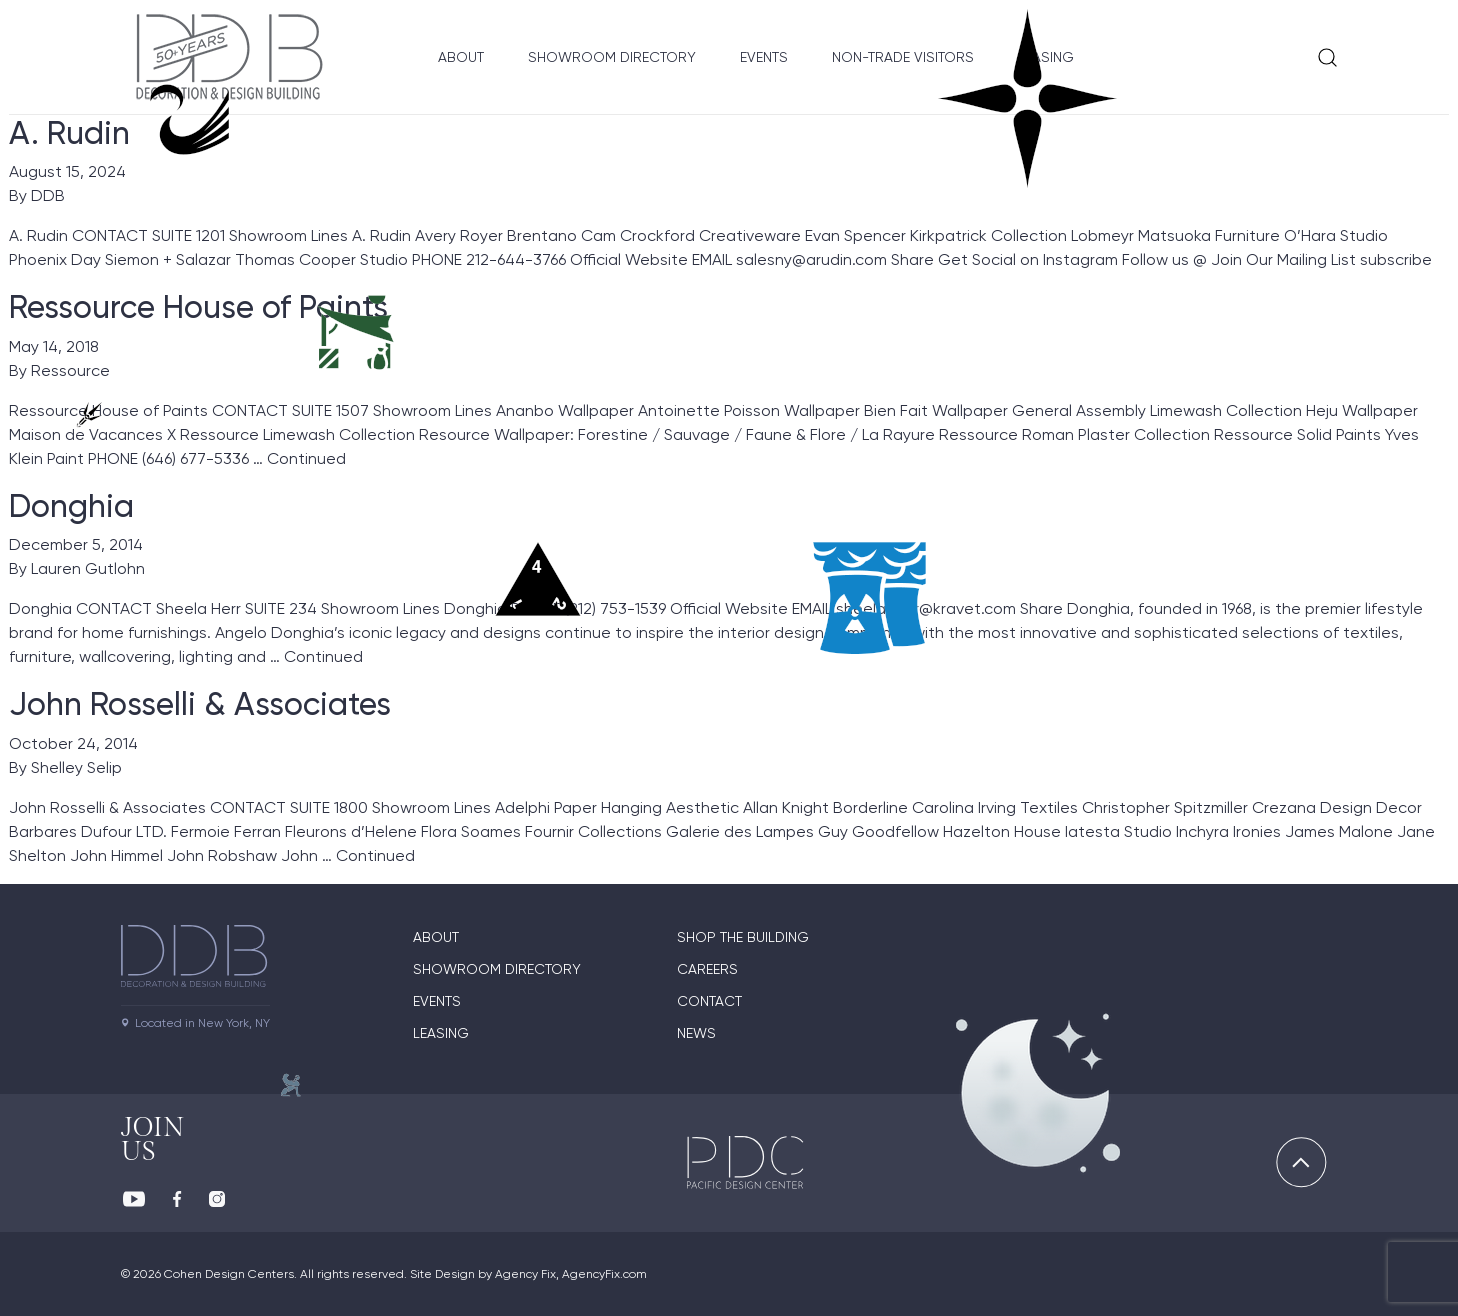 The height and width of the screenshot is (1316, 1458). I want to click on swan or bird-themed game element, so click(190, 116).